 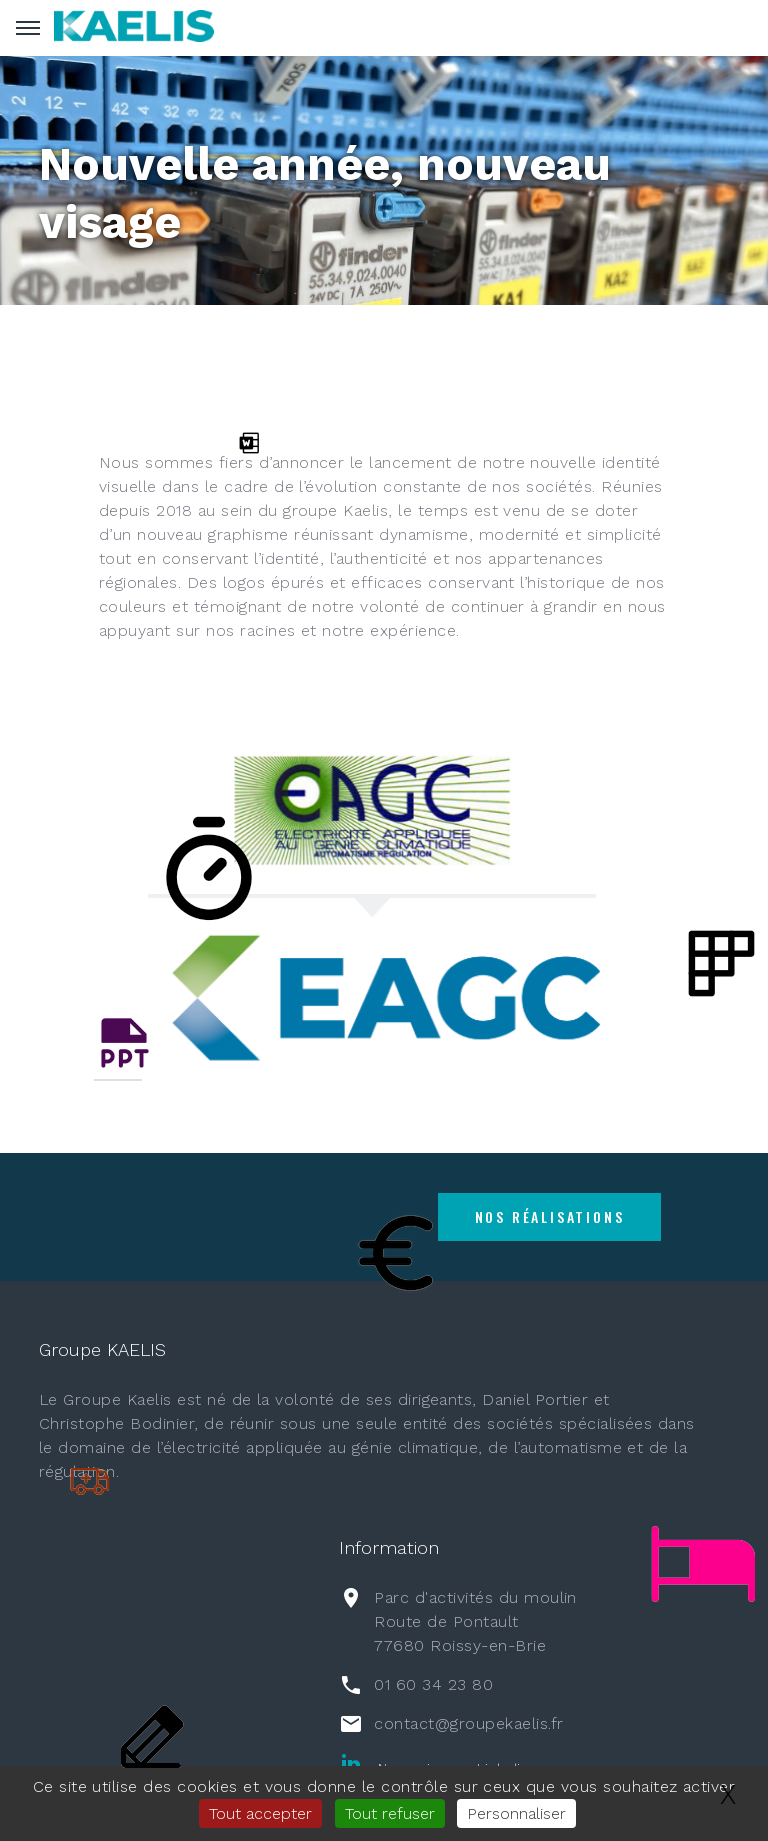 I want to click on view price in euros, so click(x=398, y=1253).